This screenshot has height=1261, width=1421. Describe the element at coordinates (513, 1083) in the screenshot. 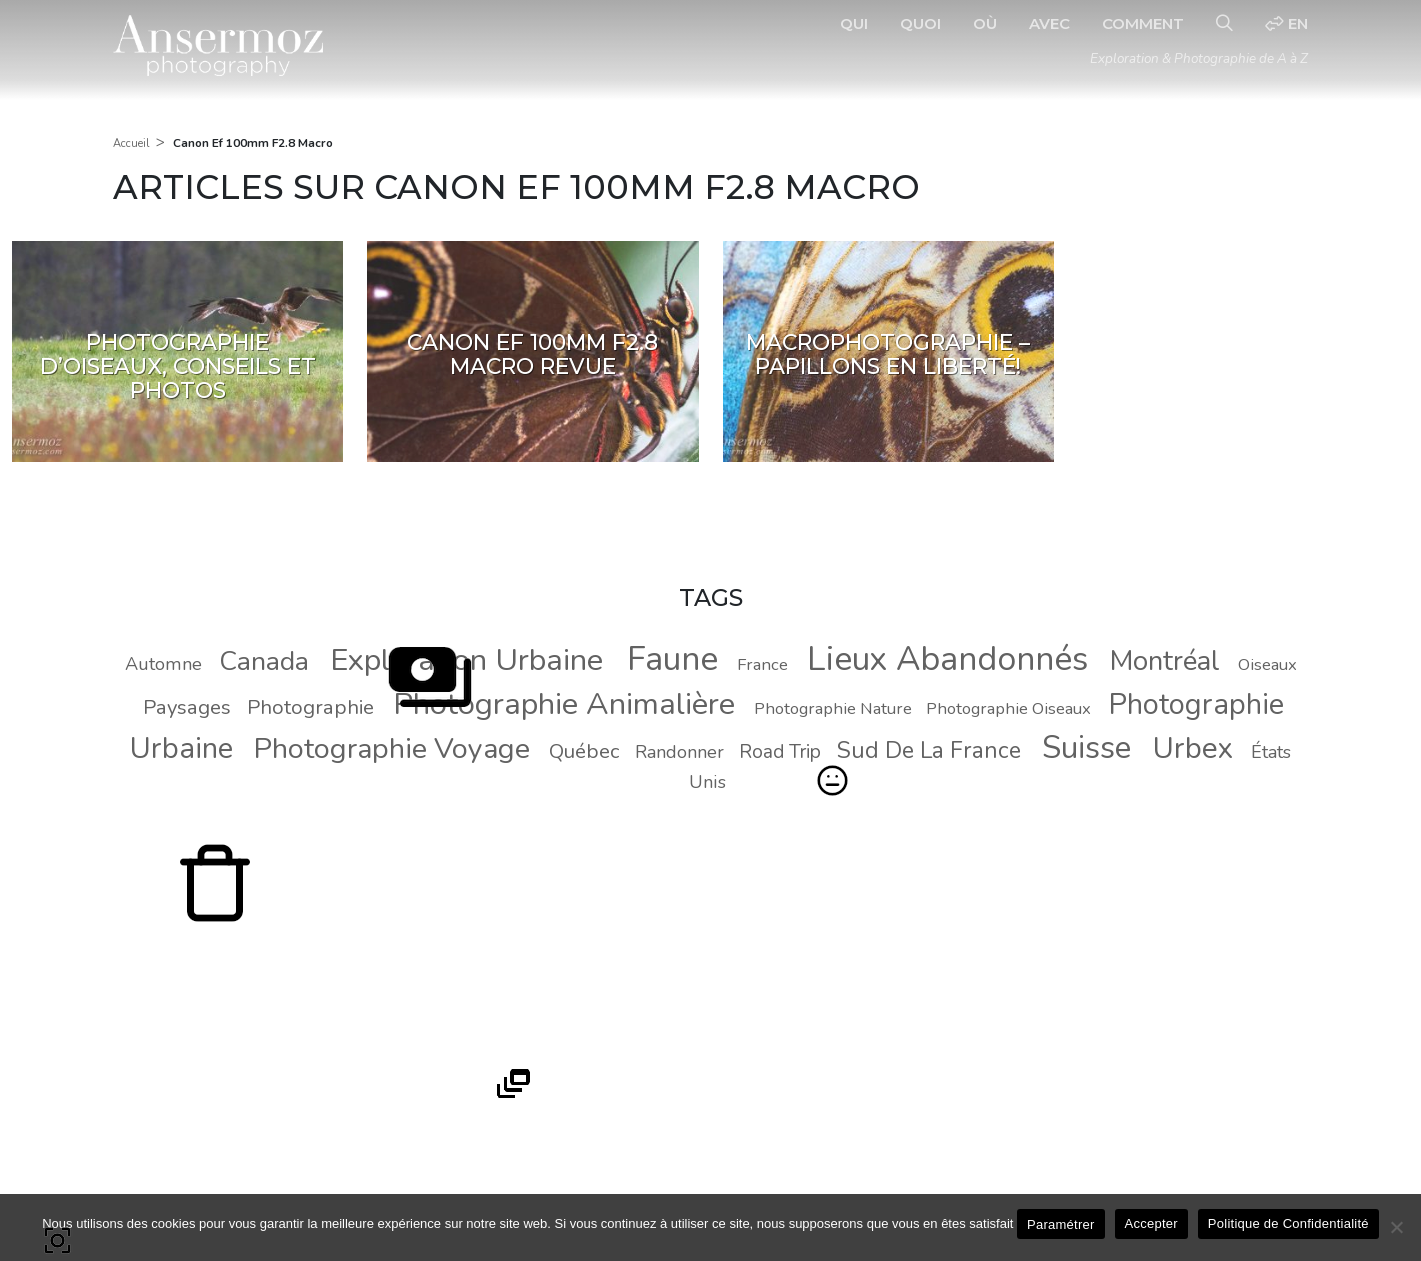

I see `view dynamic or stacked content feed` at that location.